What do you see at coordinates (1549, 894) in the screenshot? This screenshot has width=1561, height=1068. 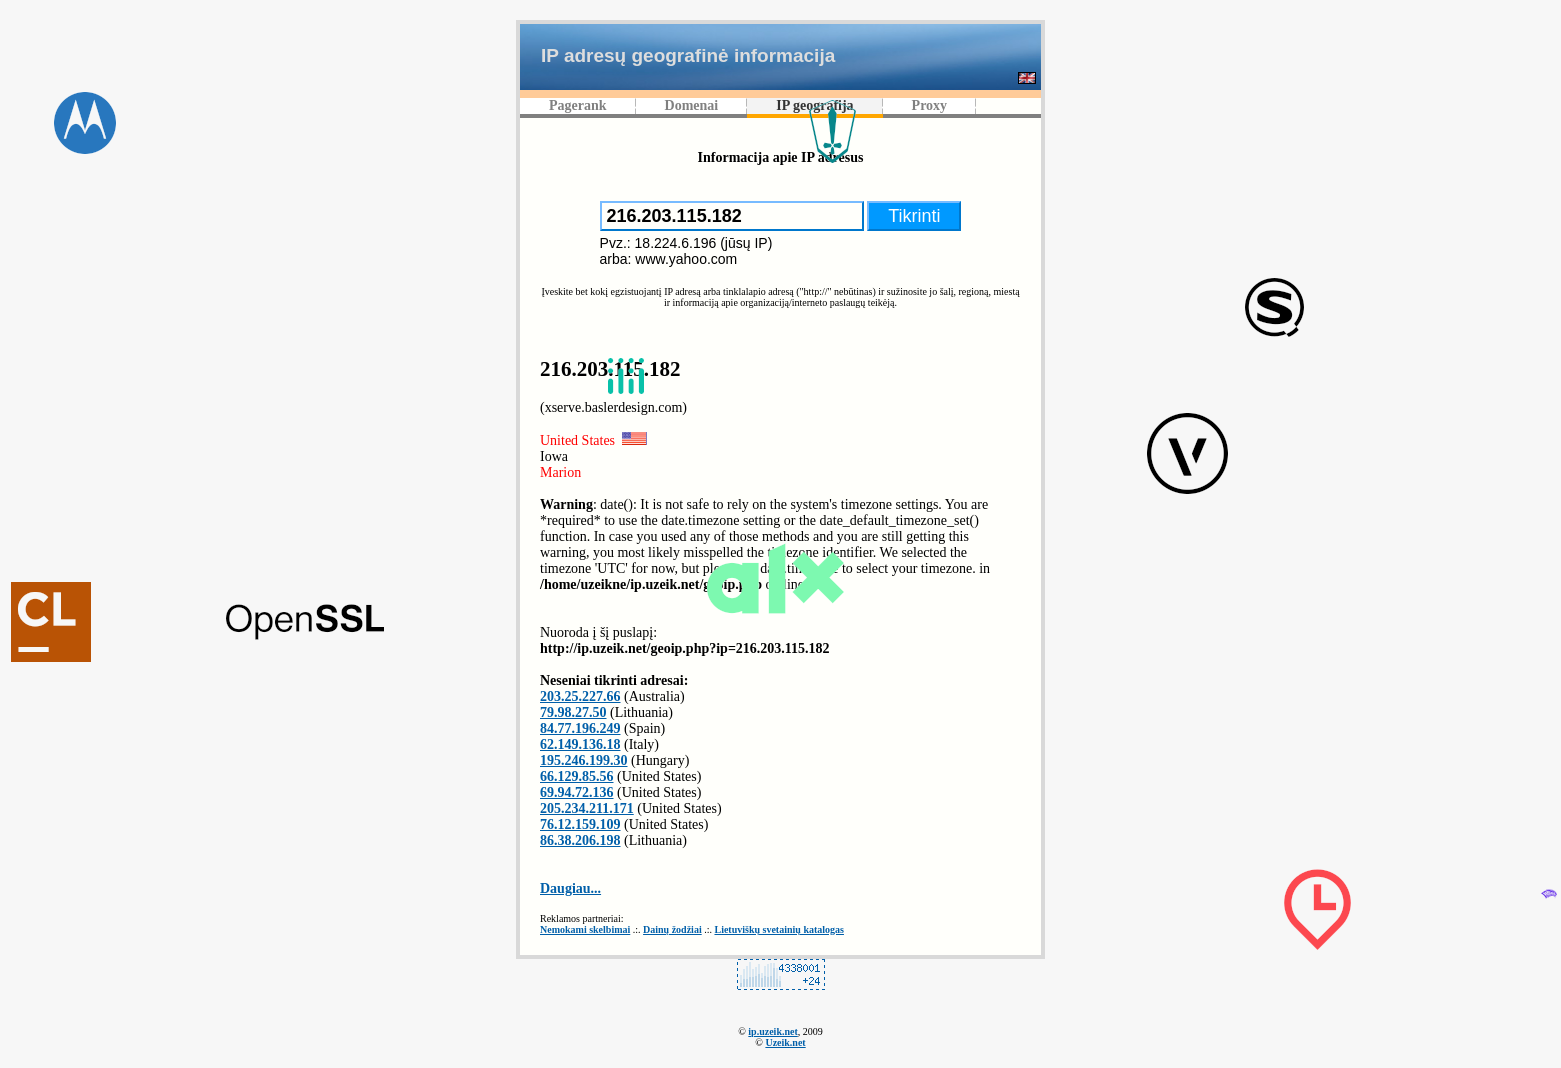 I see `wizards of the coast company logo` at bounding box center [1549, 894].